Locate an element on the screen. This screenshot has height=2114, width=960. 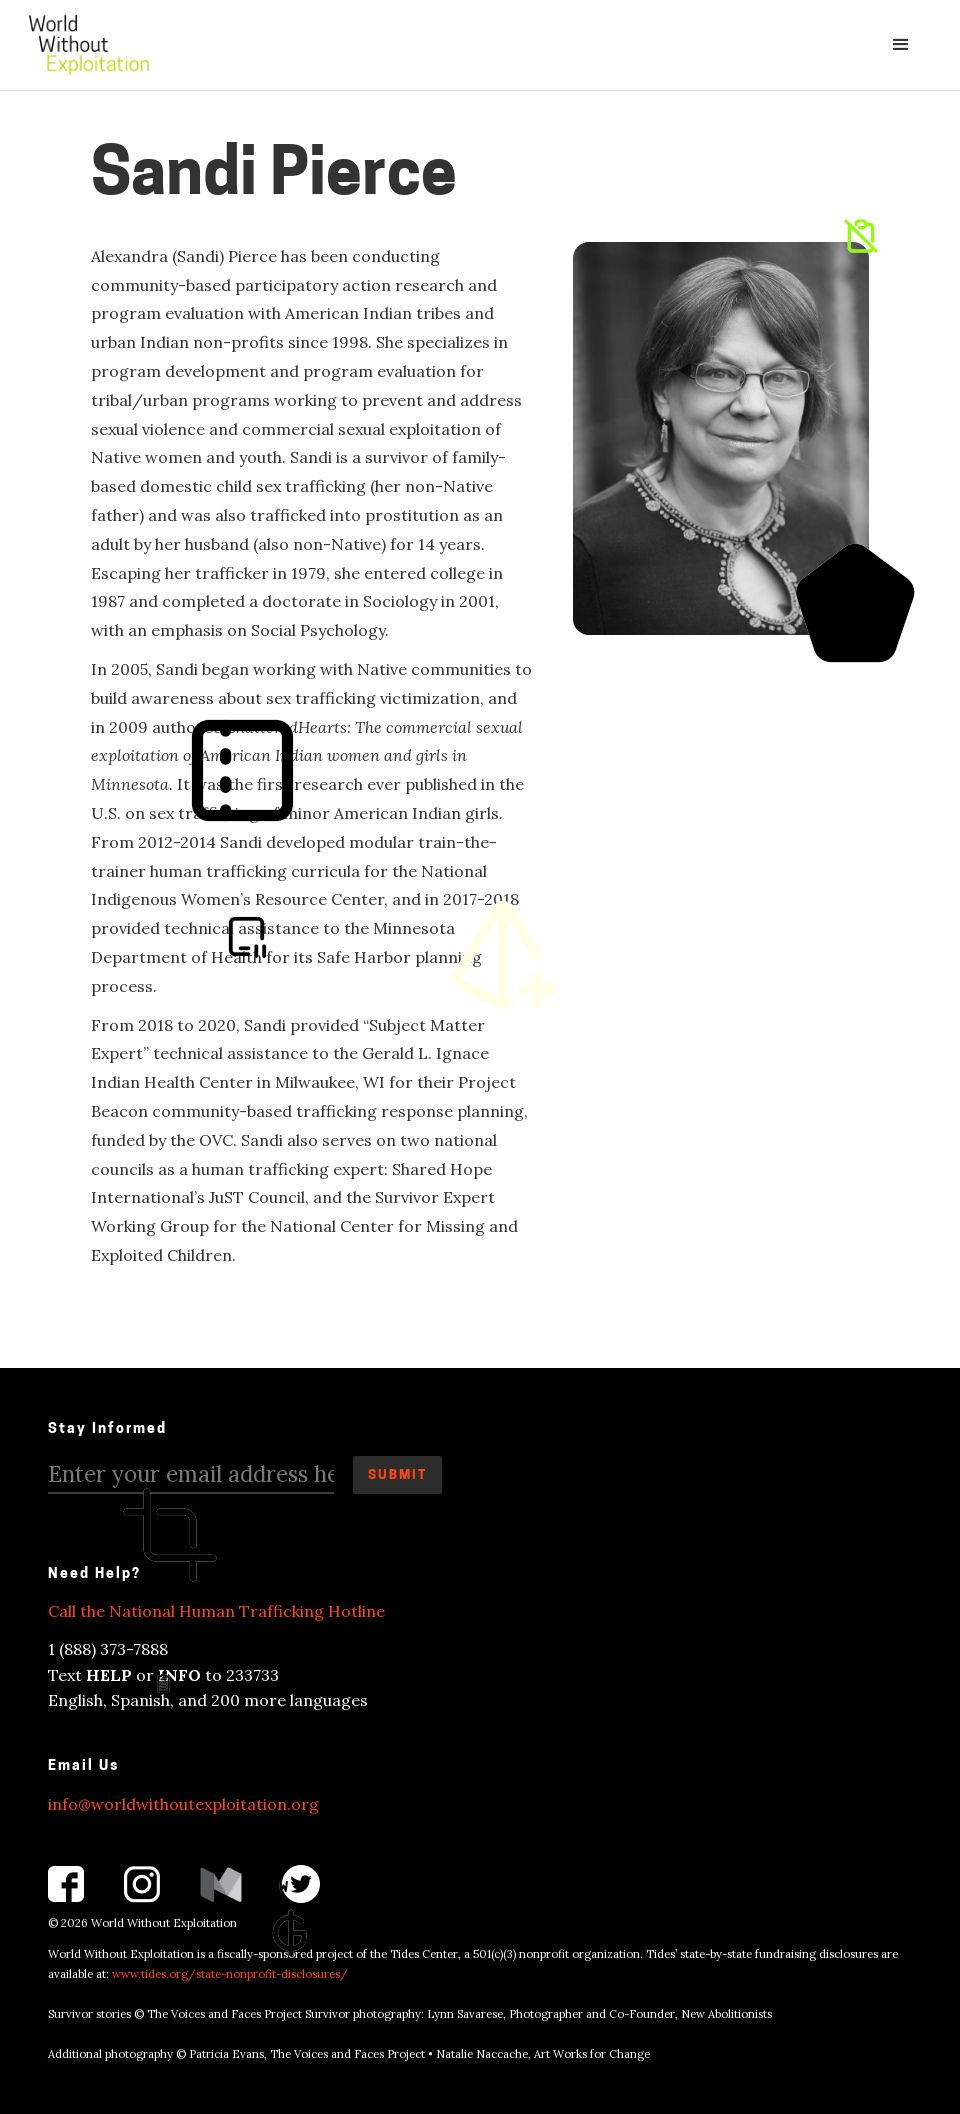
indicates a pentagon shape or geometric element is located at coordinates (855, 603).